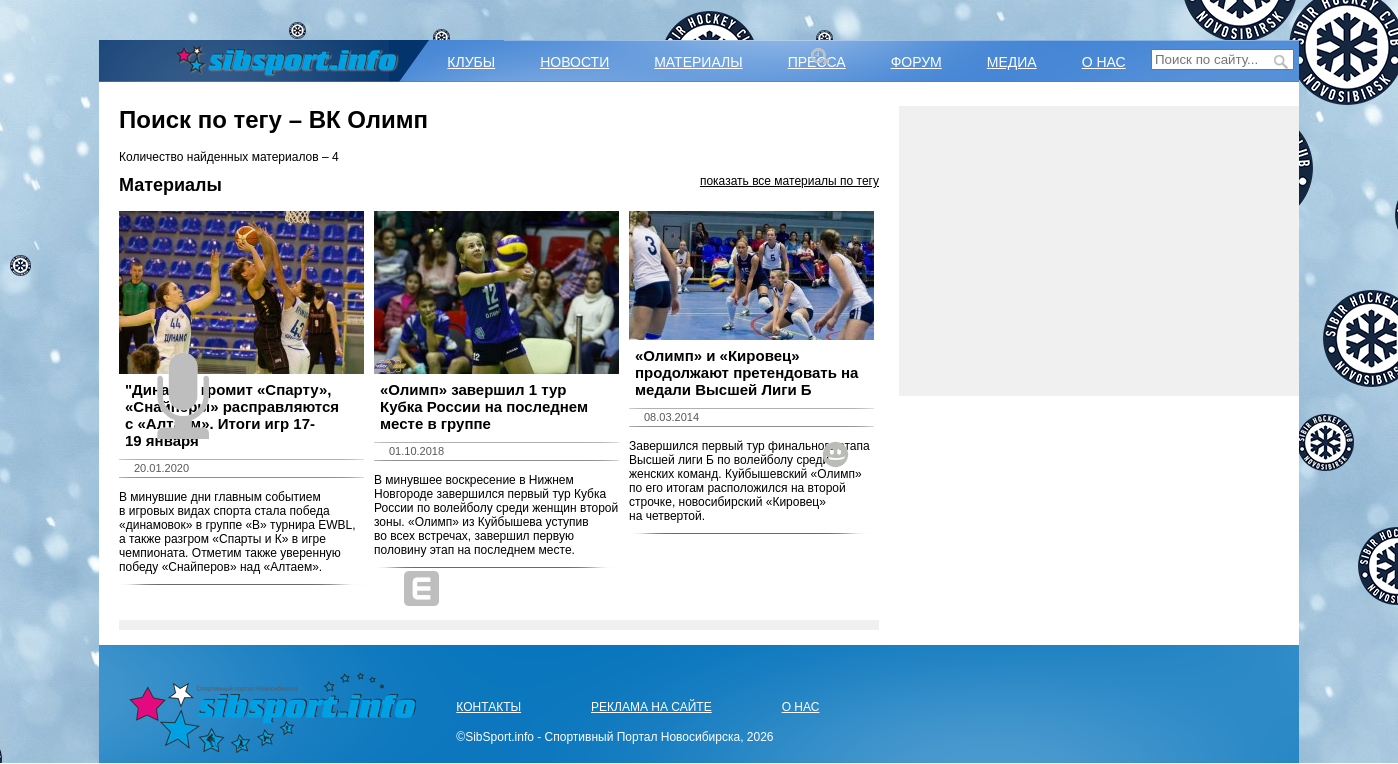 The height and width of the screenshot is (764, 1398). I want to click on indicates a missed appointment or event, so click(820, 55).